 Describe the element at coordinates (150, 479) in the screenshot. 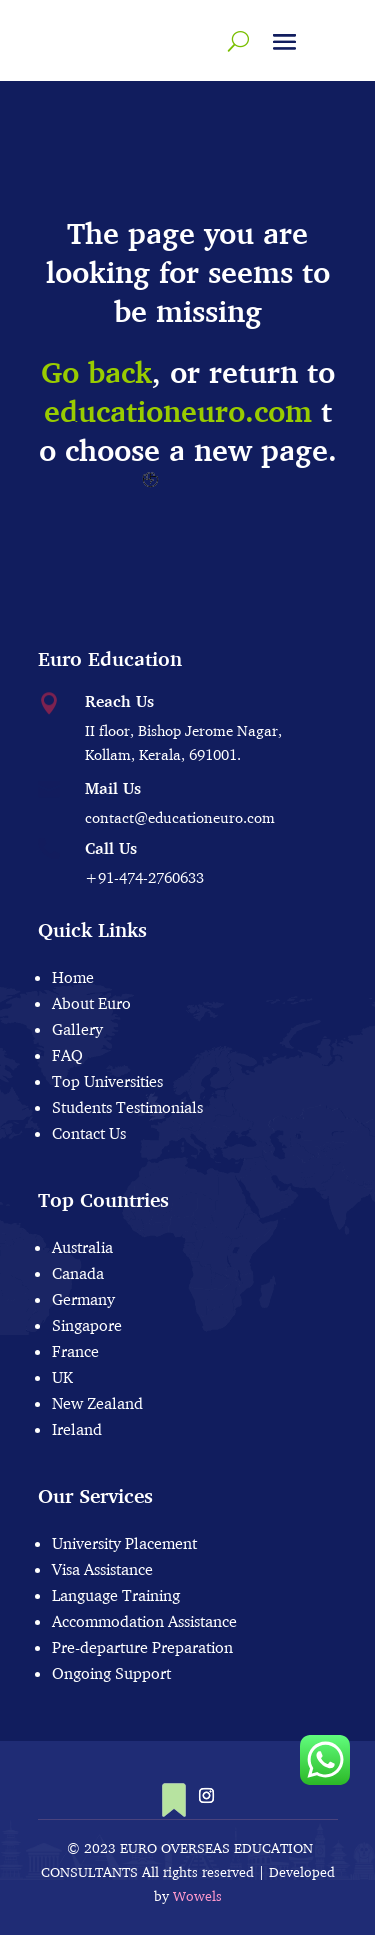

I see `indicates solidarity or support` at that location.